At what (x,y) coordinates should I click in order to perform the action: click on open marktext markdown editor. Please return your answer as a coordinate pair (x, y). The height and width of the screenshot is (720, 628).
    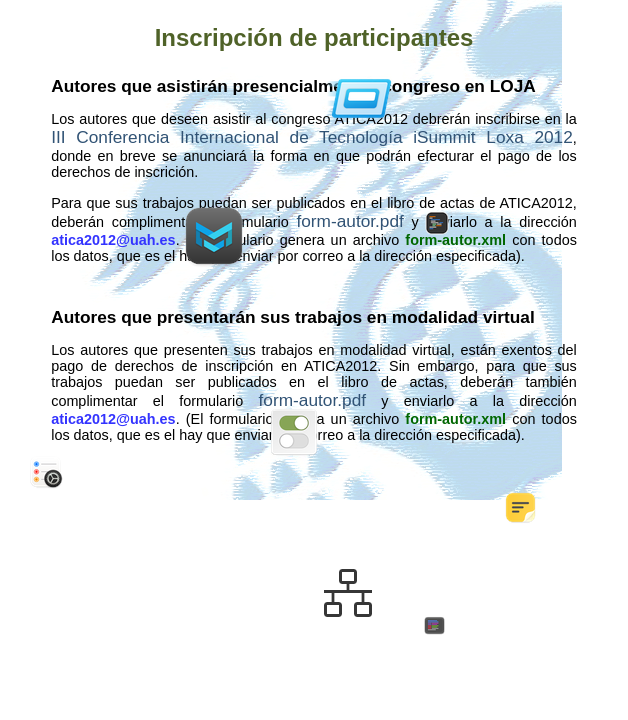
    Looking at the image, I should click on (214, 236).